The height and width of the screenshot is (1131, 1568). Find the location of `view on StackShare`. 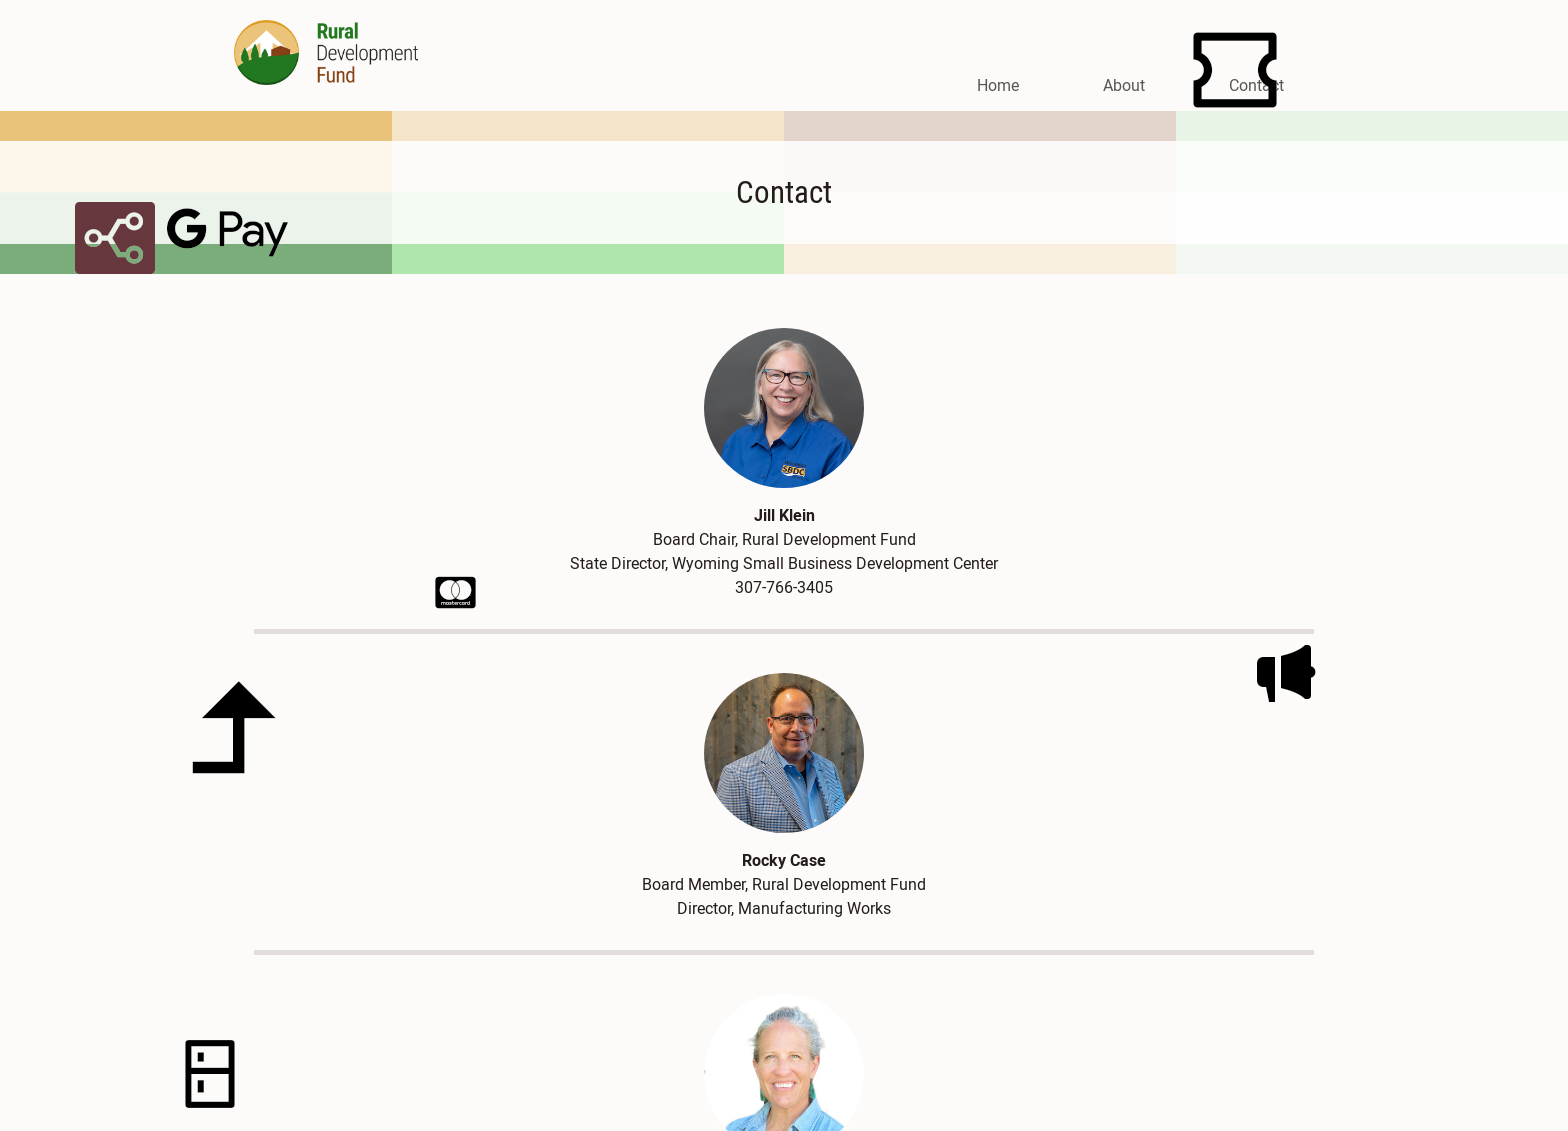

view on StackShare is located at coordinates (115, 238).